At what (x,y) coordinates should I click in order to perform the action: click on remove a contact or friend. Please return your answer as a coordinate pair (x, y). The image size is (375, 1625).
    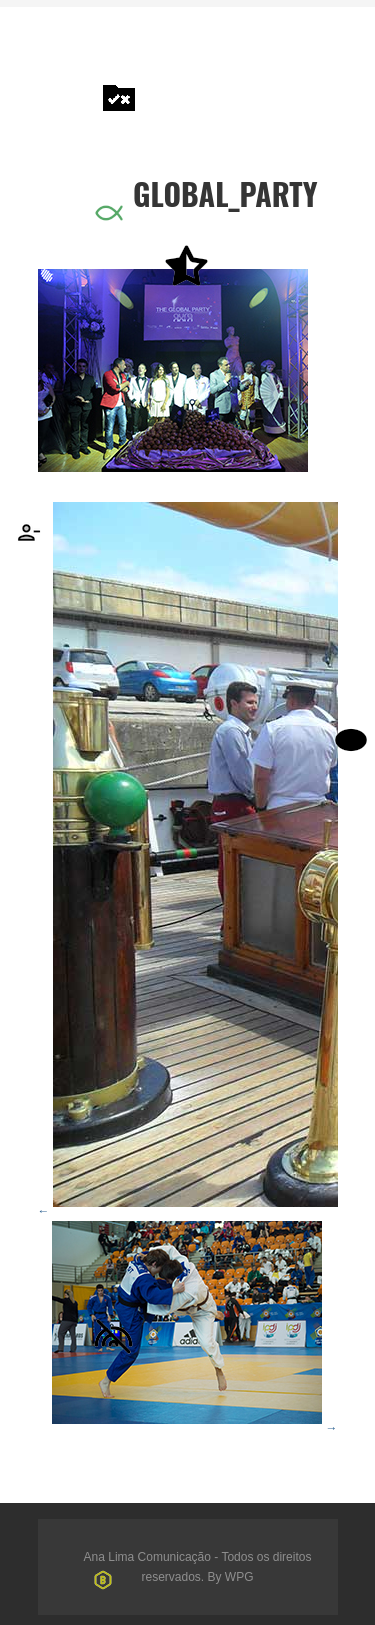
    Looking at the image, I should click on (28, 532).